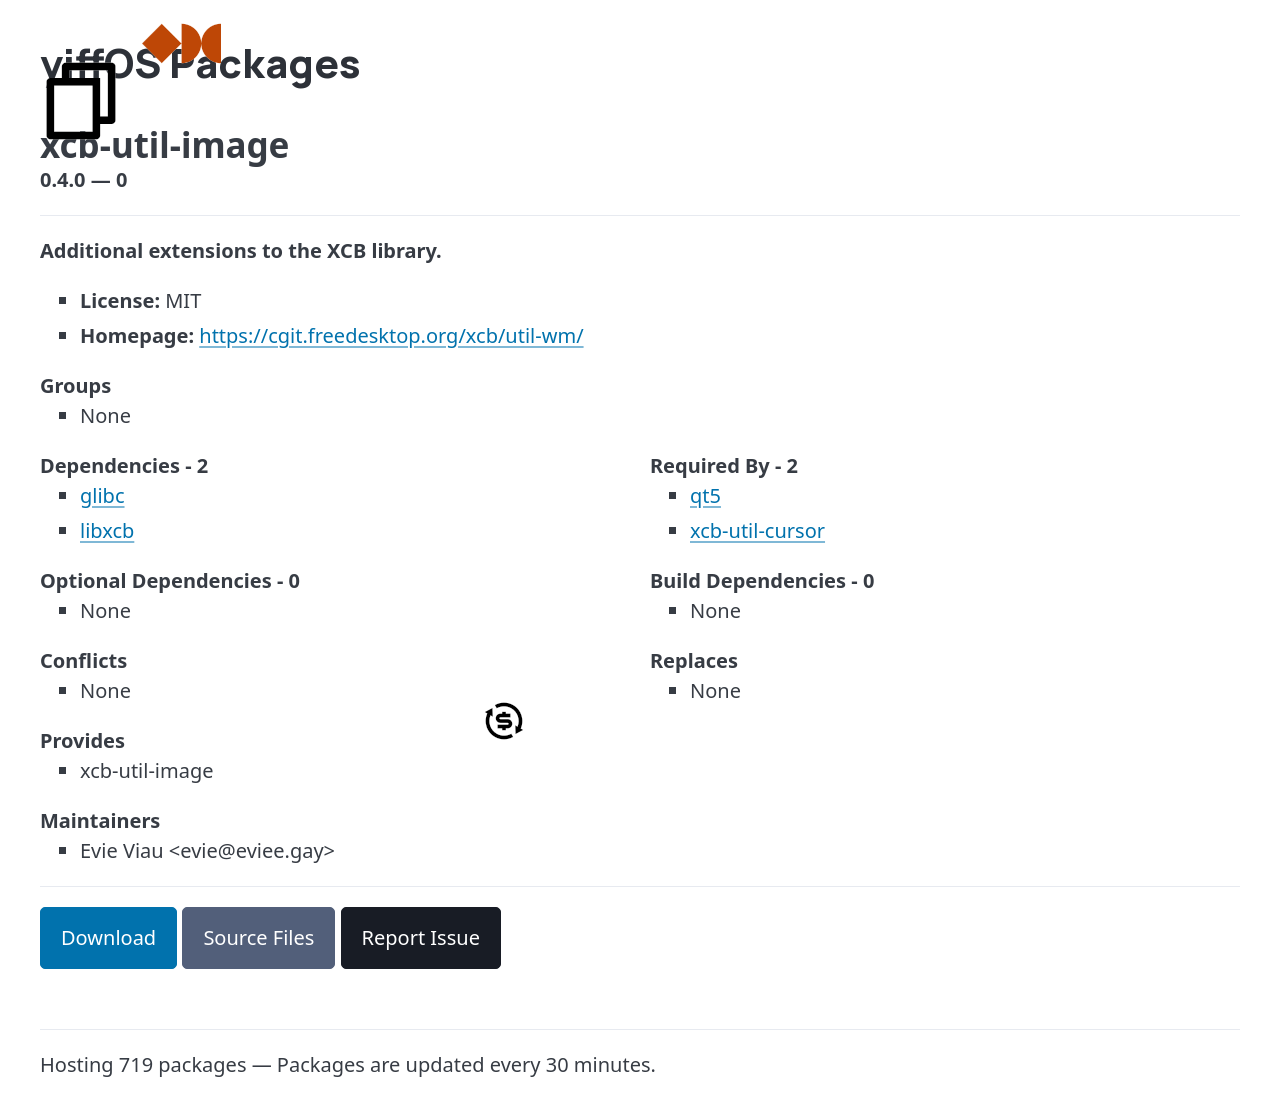  I want to click on currency exchange or conversion, so click(504, 721).